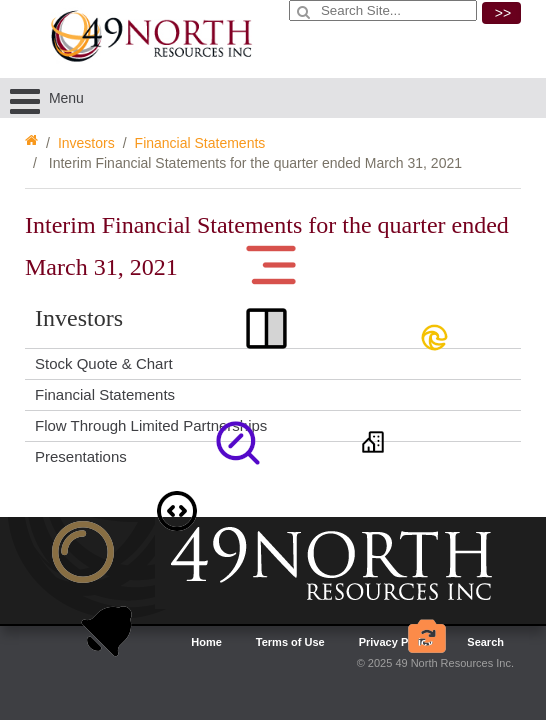 Image resolution: width=546 pixels, height=720 pixels. Describe the element at coordinates (107, 631) in the screenshot. I see `notifications are active` at that location.